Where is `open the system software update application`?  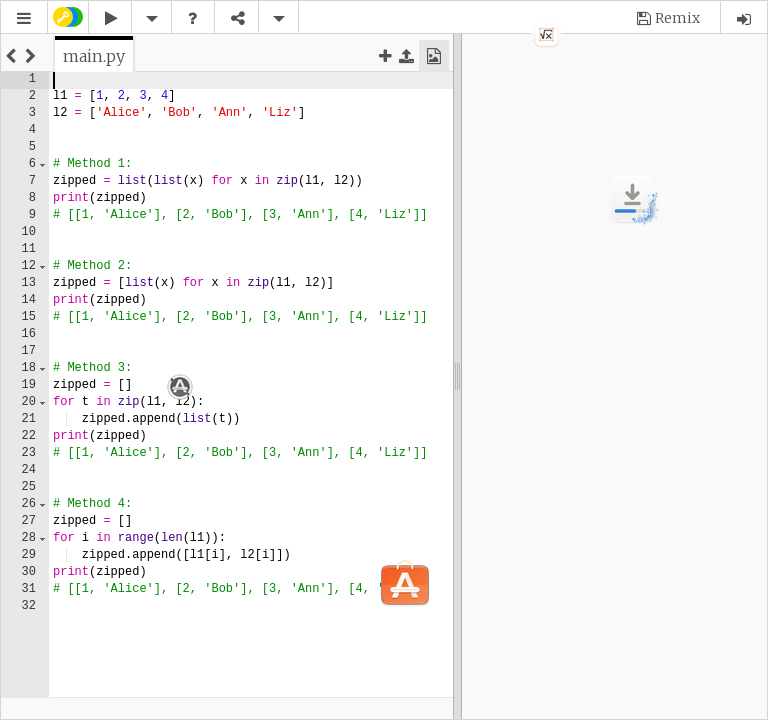
open the system software update application is located at coordinates (180, 387).